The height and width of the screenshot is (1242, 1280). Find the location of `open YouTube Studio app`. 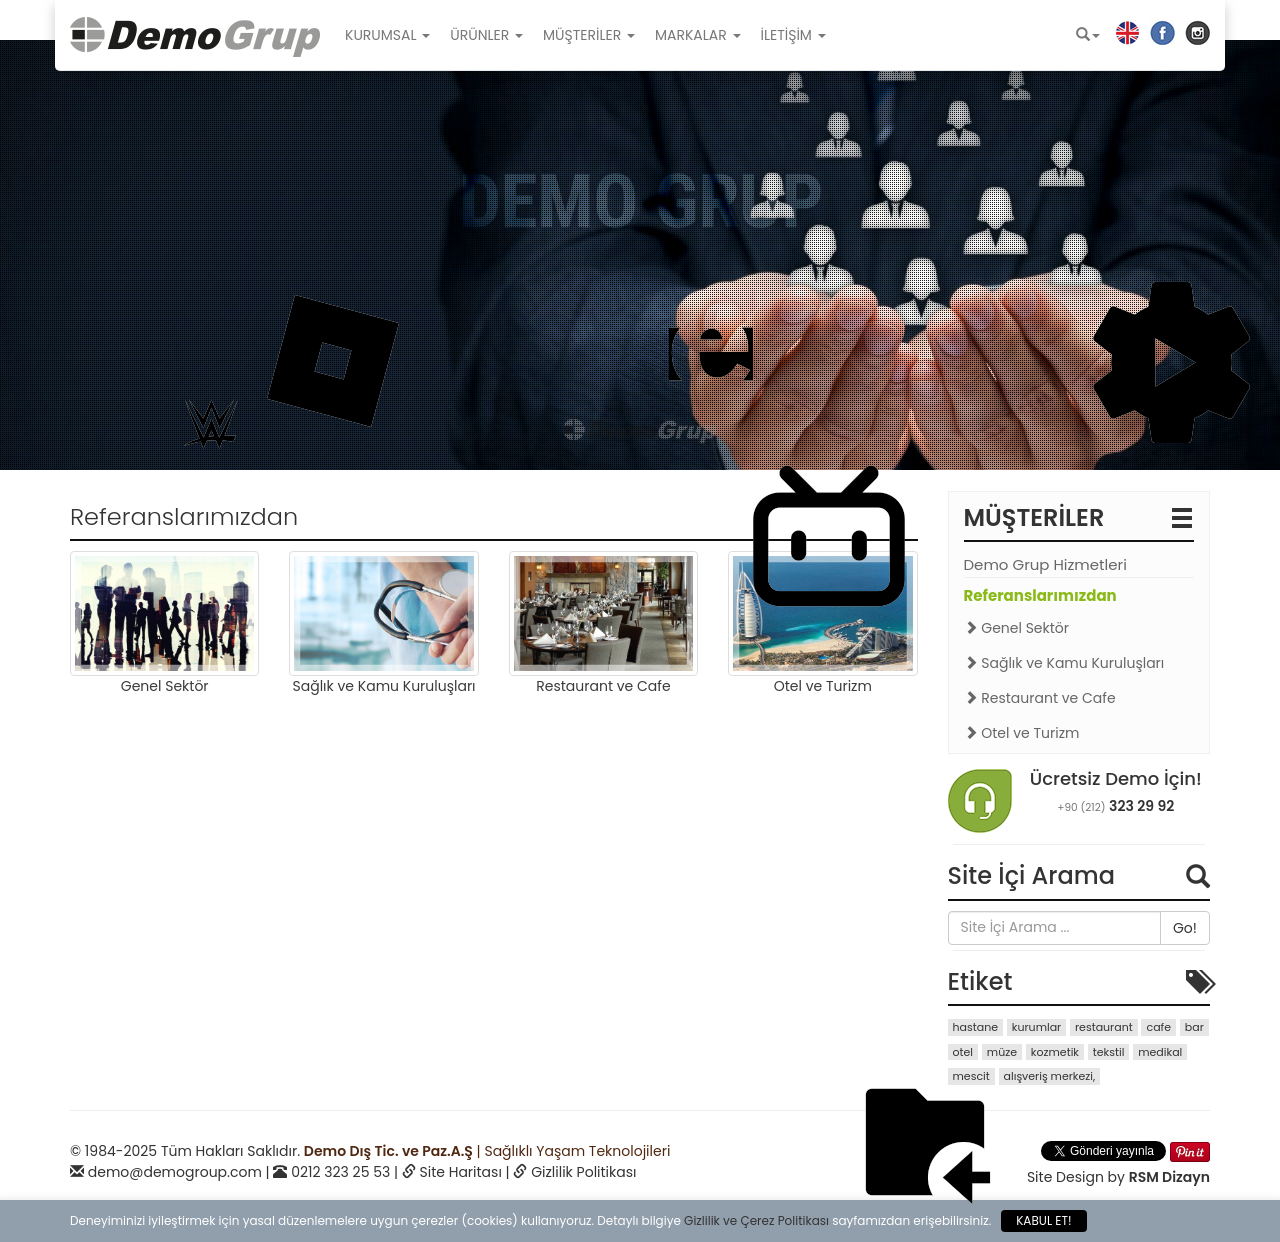

open YouTube Studio app is located at coordinates (1171, 362).